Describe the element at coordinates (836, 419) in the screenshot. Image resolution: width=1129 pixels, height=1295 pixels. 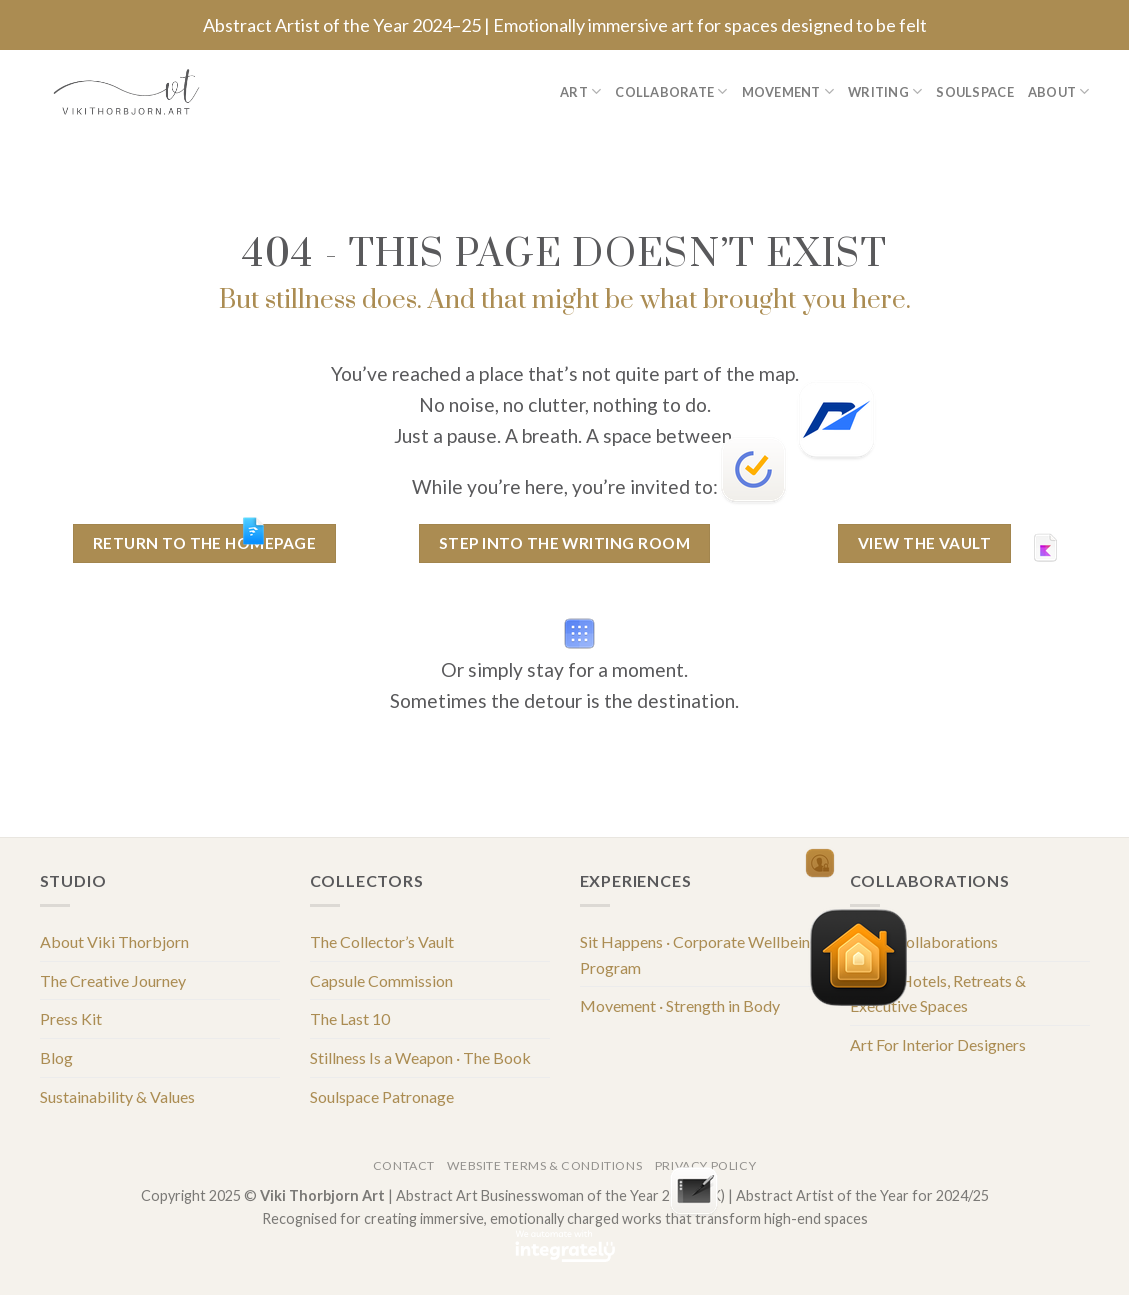
I see `launch need for speed nitro racing game` at that location.